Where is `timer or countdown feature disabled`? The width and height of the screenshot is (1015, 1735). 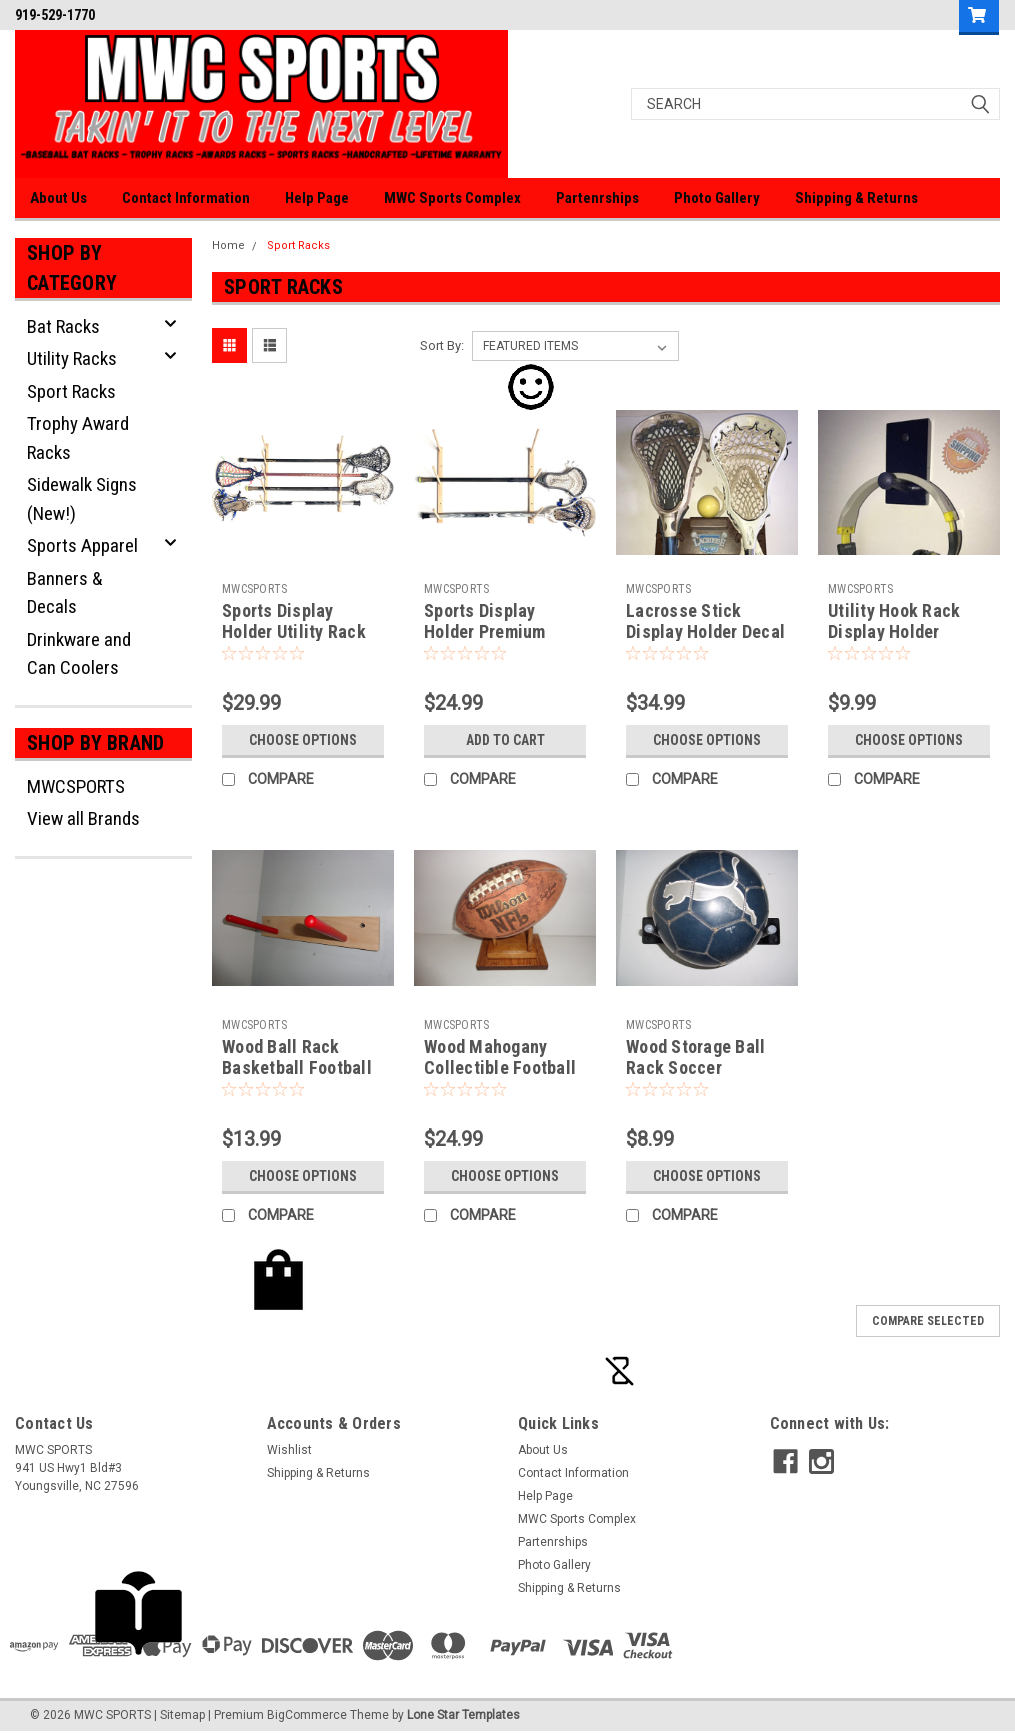 timer or countdown feature disabled is located at coordinates (620, 1370).